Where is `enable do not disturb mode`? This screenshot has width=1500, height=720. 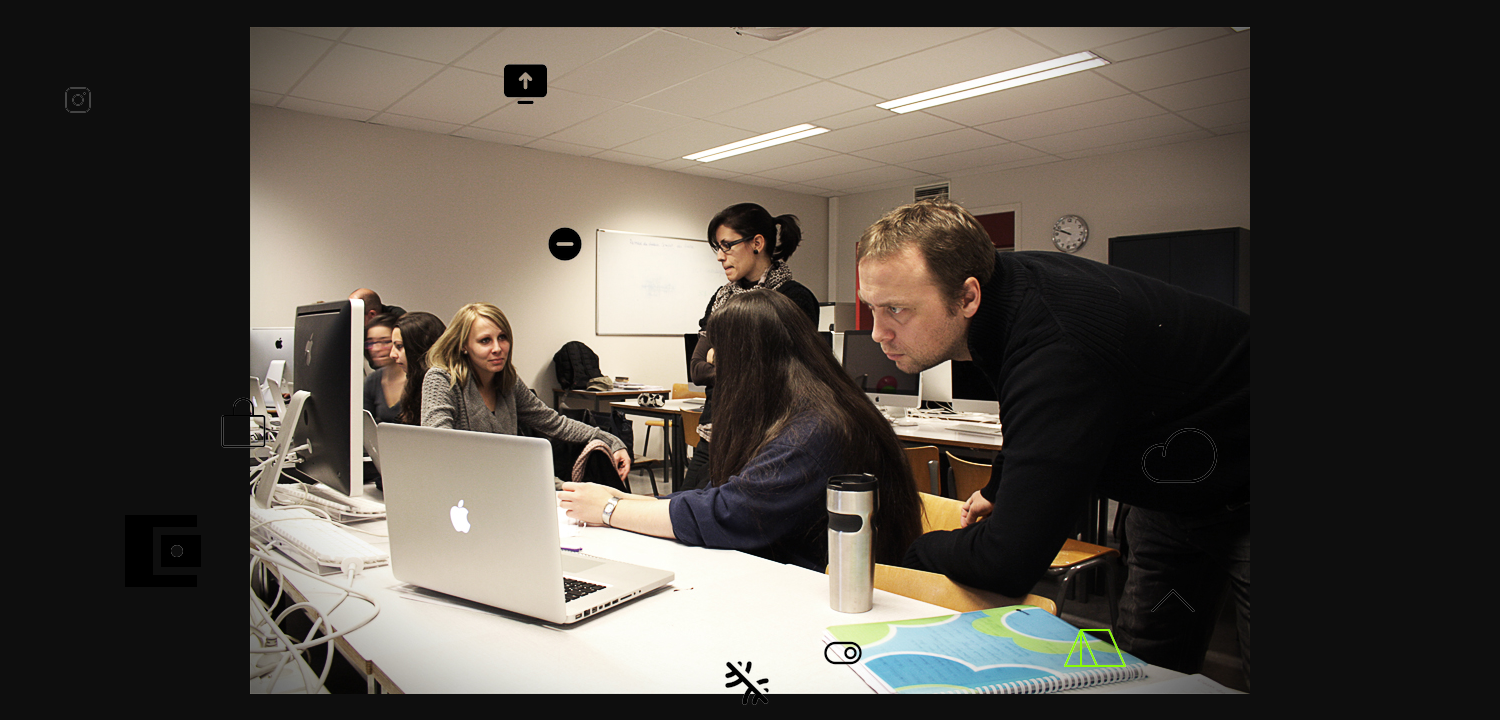
enable do not disturb mode is located at coordinates (565, 244).